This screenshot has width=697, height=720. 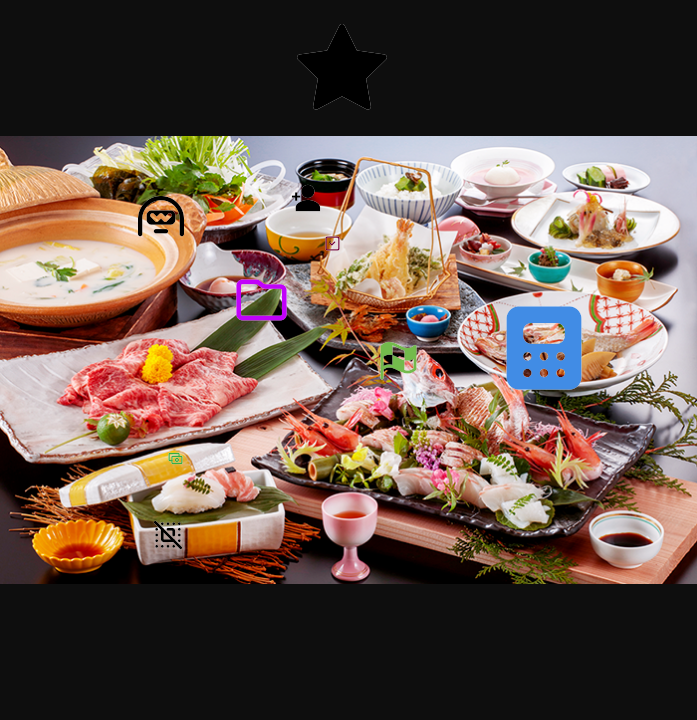 What do you see at coordinates (306, 198) in the screenshot?
I see `add a new contact or friend` at bounding box center [306, 198].